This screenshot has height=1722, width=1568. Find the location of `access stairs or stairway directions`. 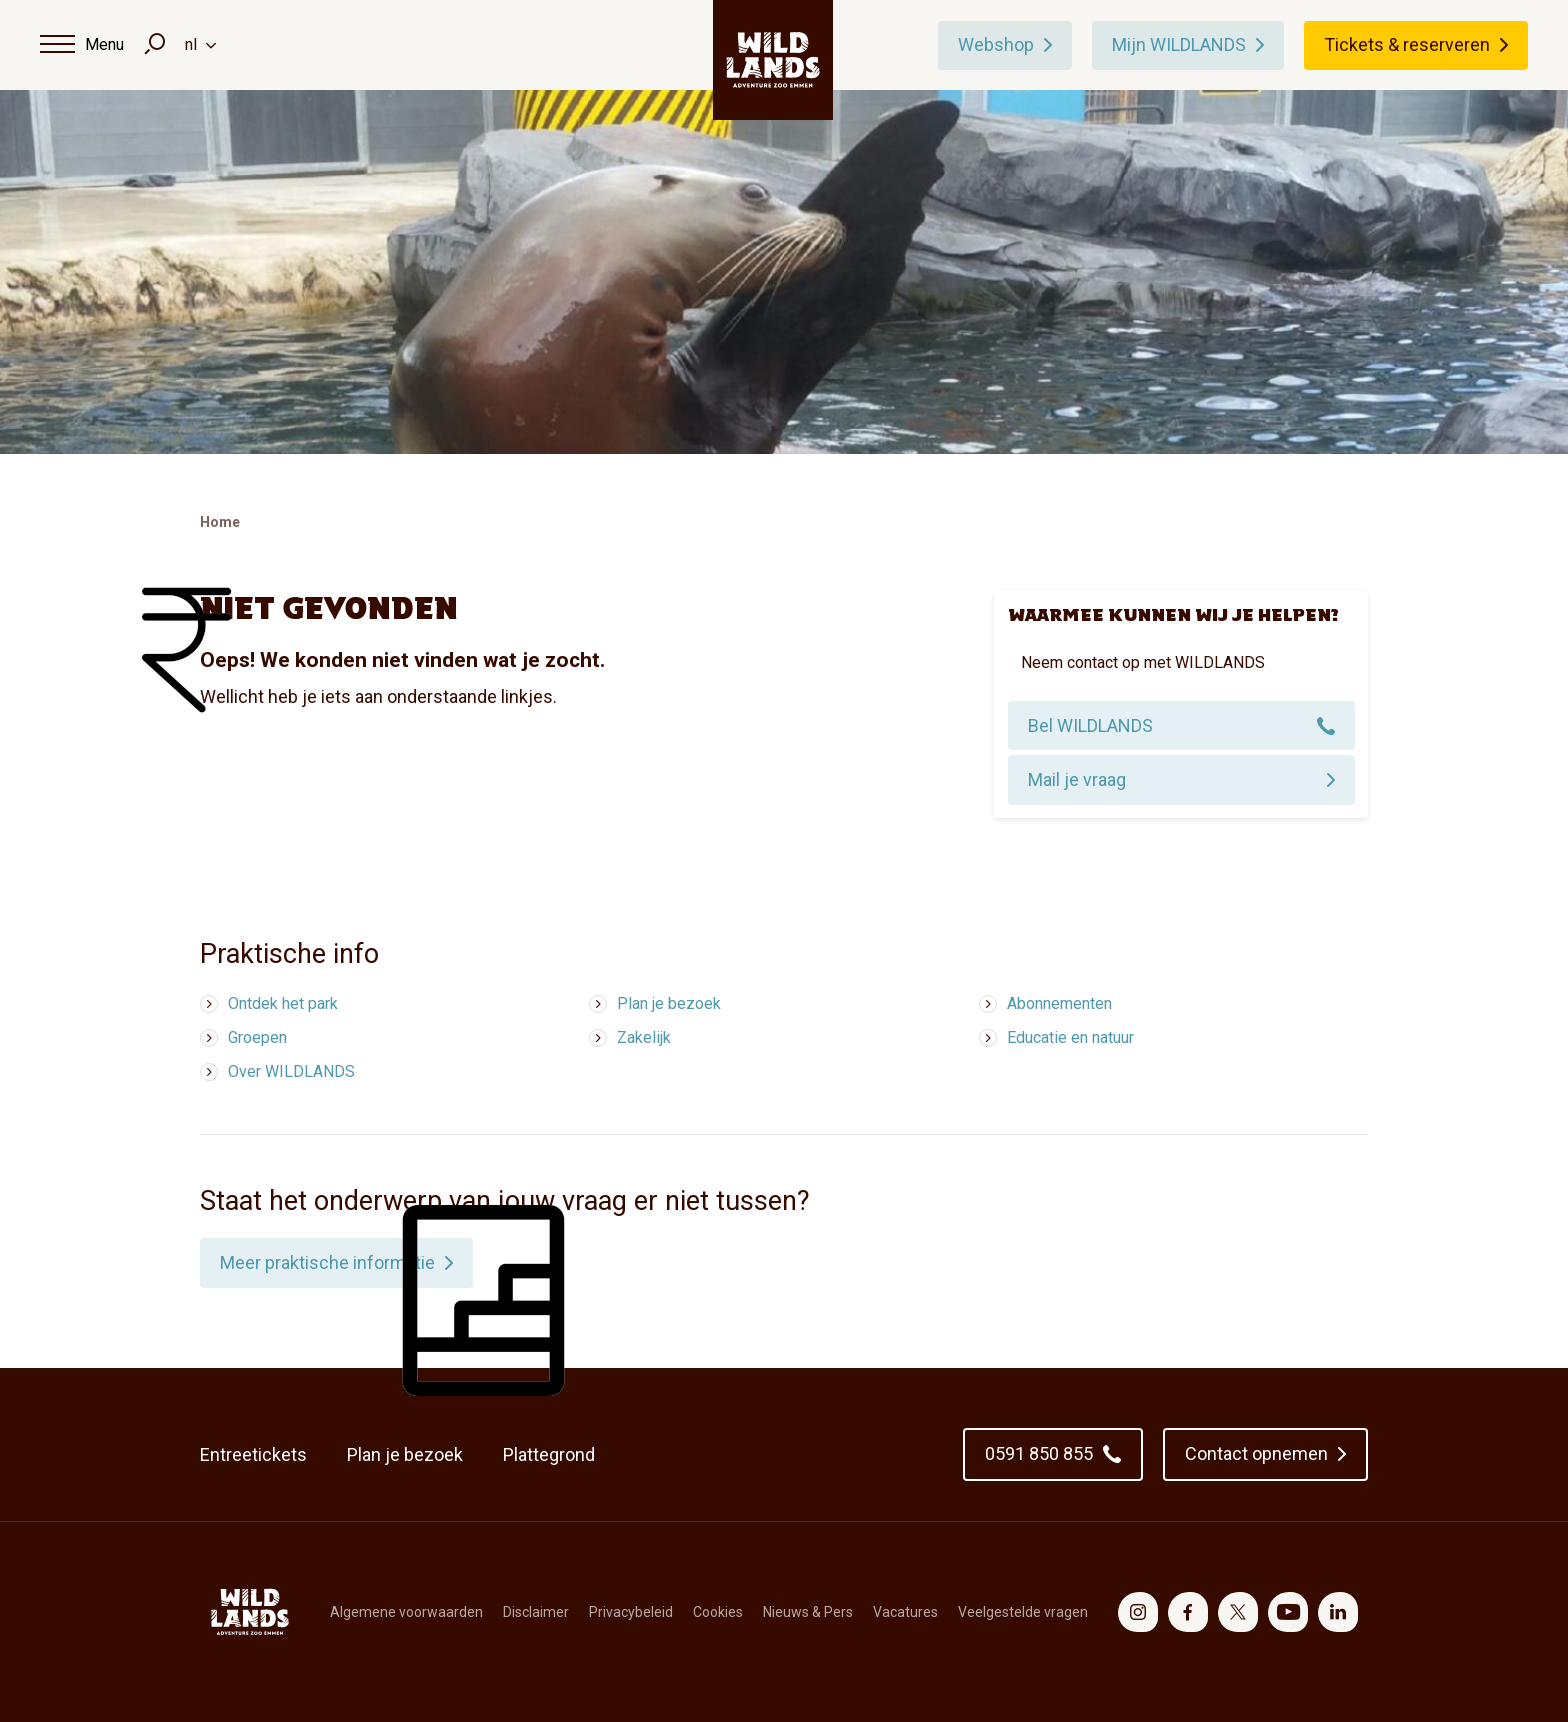

access stairs or stairway directions is located at coordinates (483, 1300).